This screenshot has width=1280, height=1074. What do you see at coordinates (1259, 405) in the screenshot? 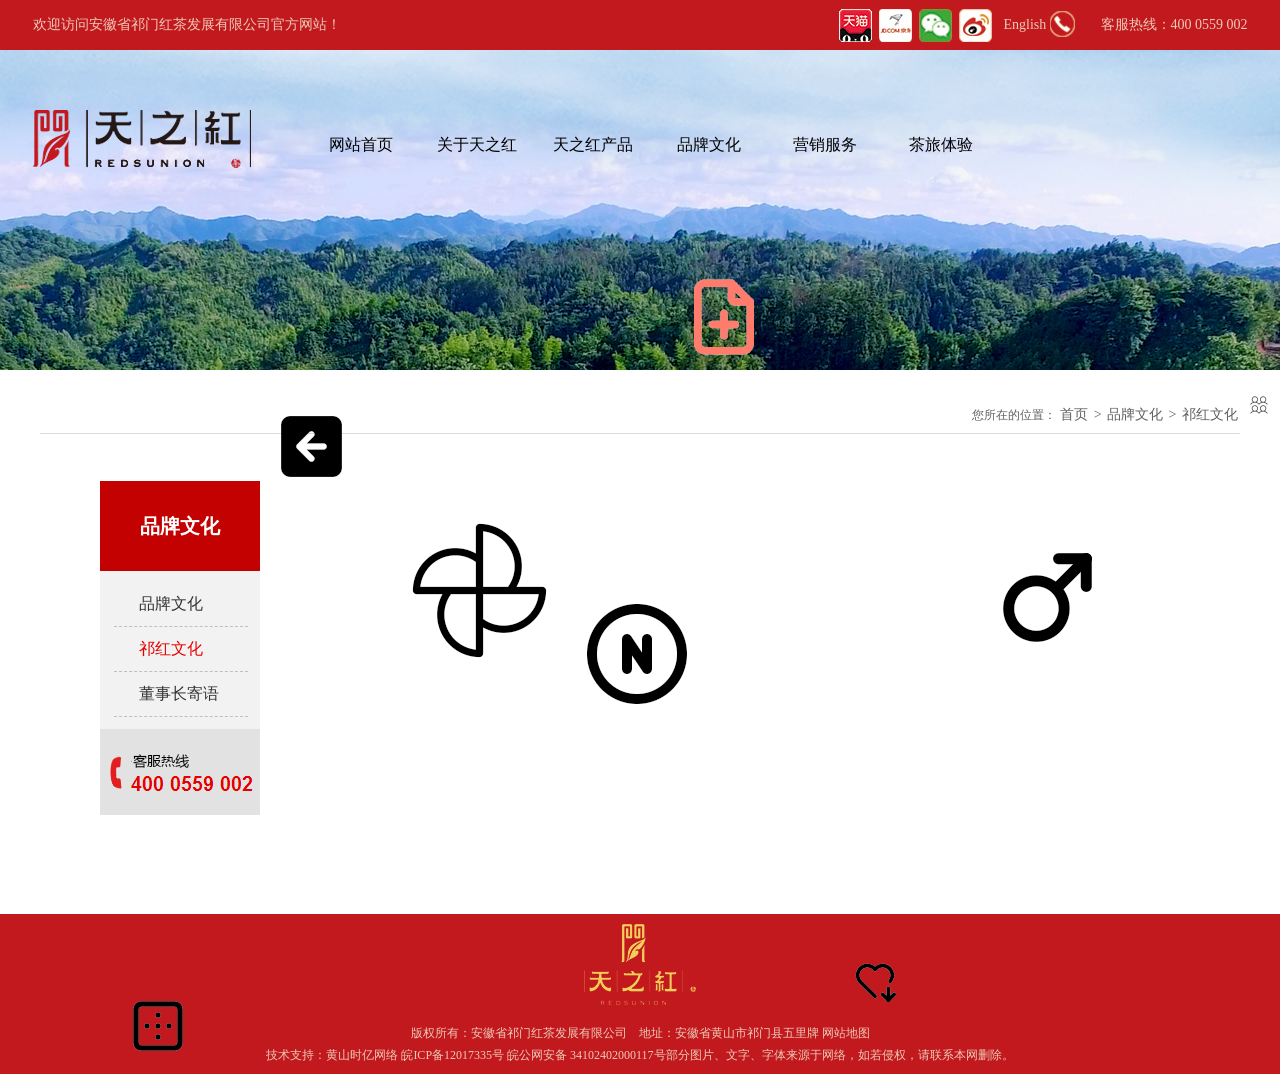
I see `view all team members` at bounding box center [1259, 405].